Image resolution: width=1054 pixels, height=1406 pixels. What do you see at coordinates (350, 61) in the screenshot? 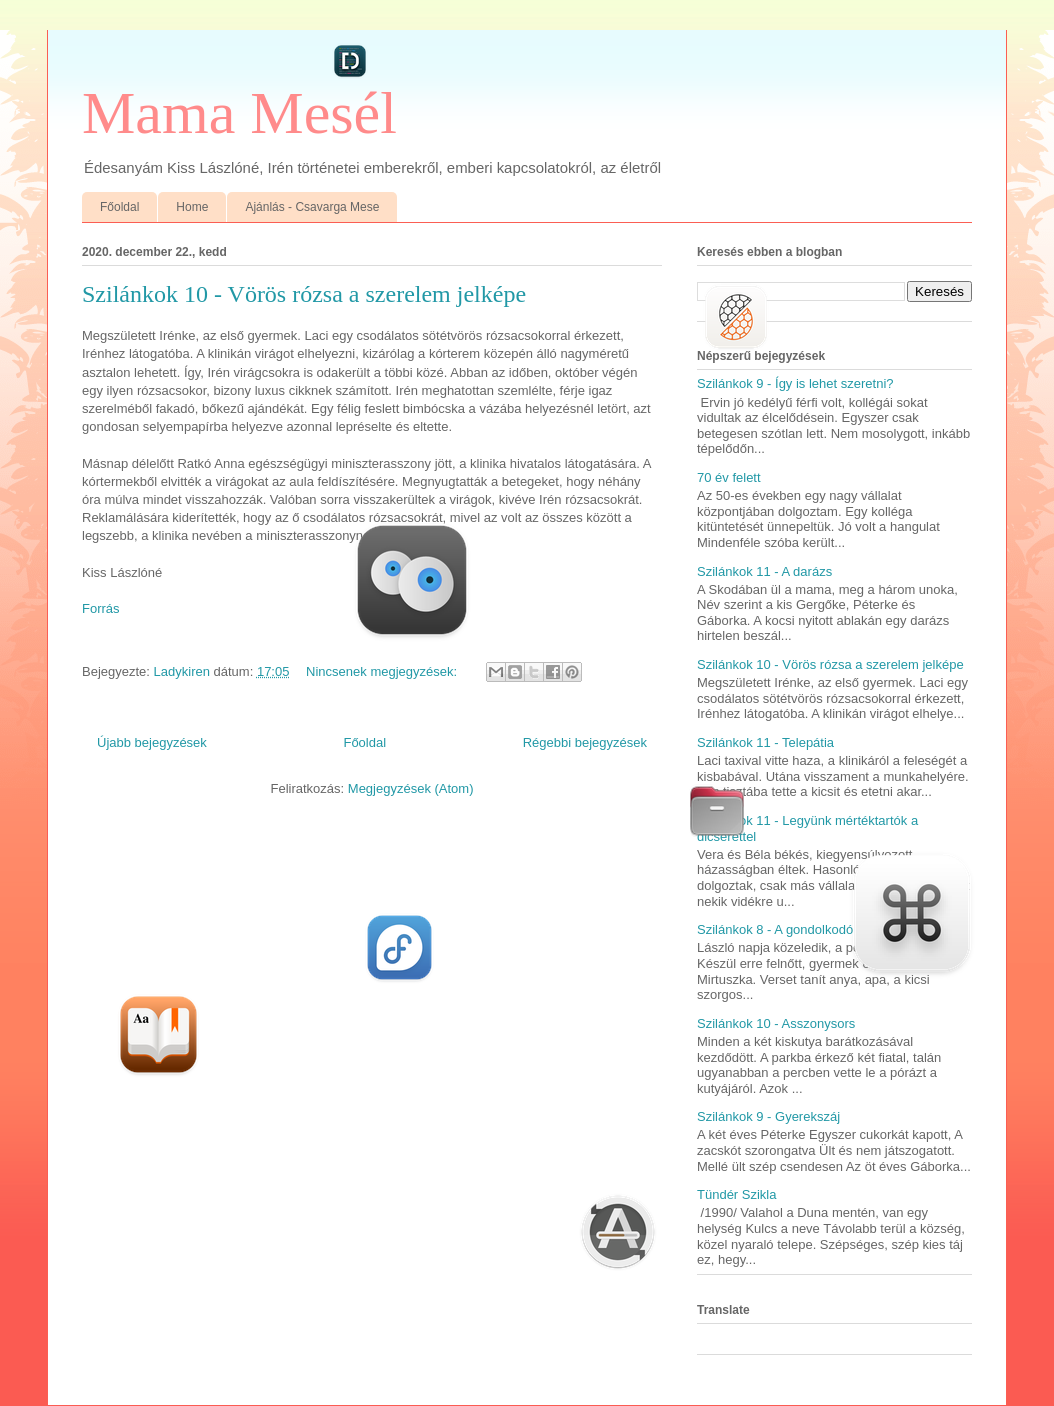
I see `open quickDocs documentation app` at bounding box center [350, 61].